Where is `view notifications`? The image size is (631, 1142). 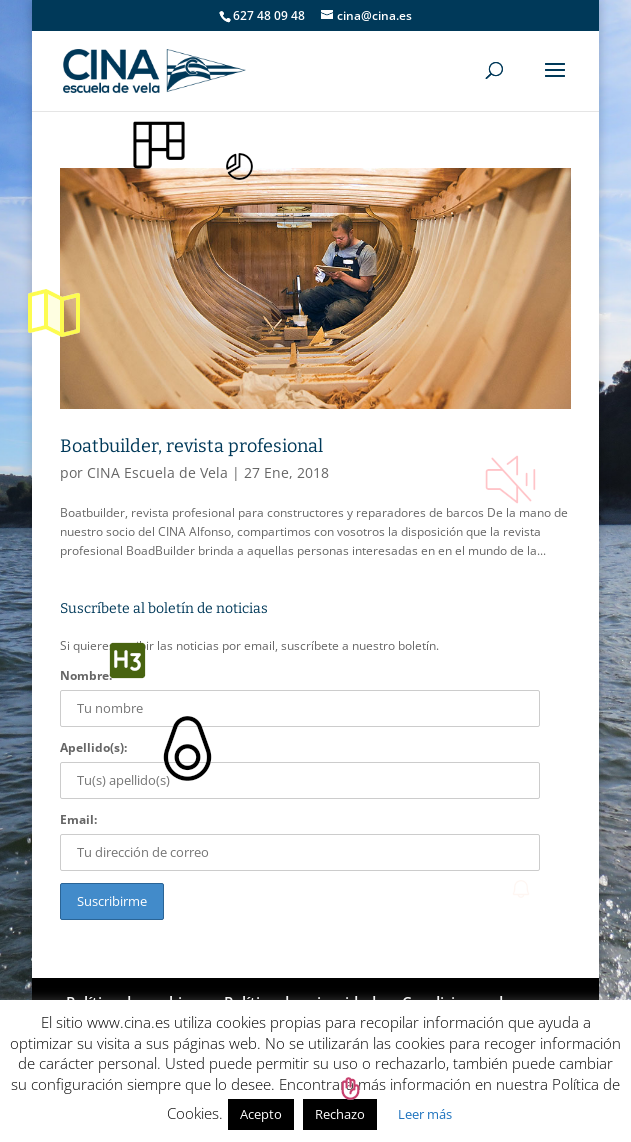
view notifications is located at coordinates (521, 889).